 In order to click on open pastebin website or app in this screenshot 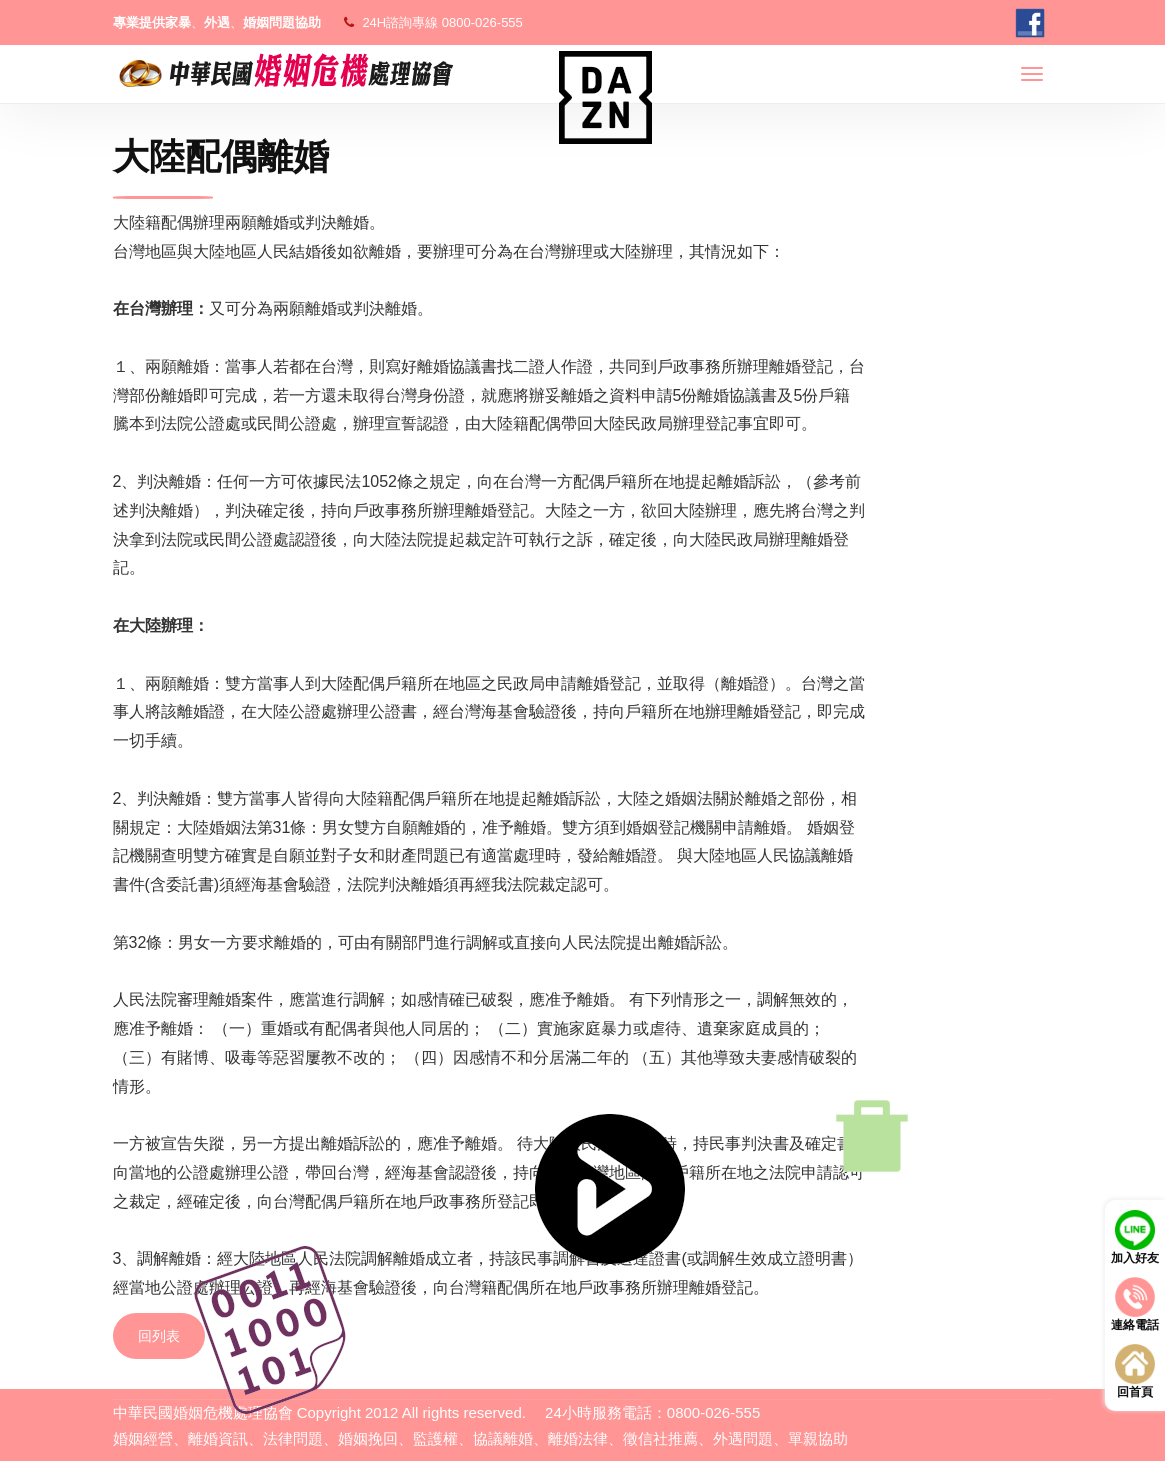, I will do `click(270, 1330)`.